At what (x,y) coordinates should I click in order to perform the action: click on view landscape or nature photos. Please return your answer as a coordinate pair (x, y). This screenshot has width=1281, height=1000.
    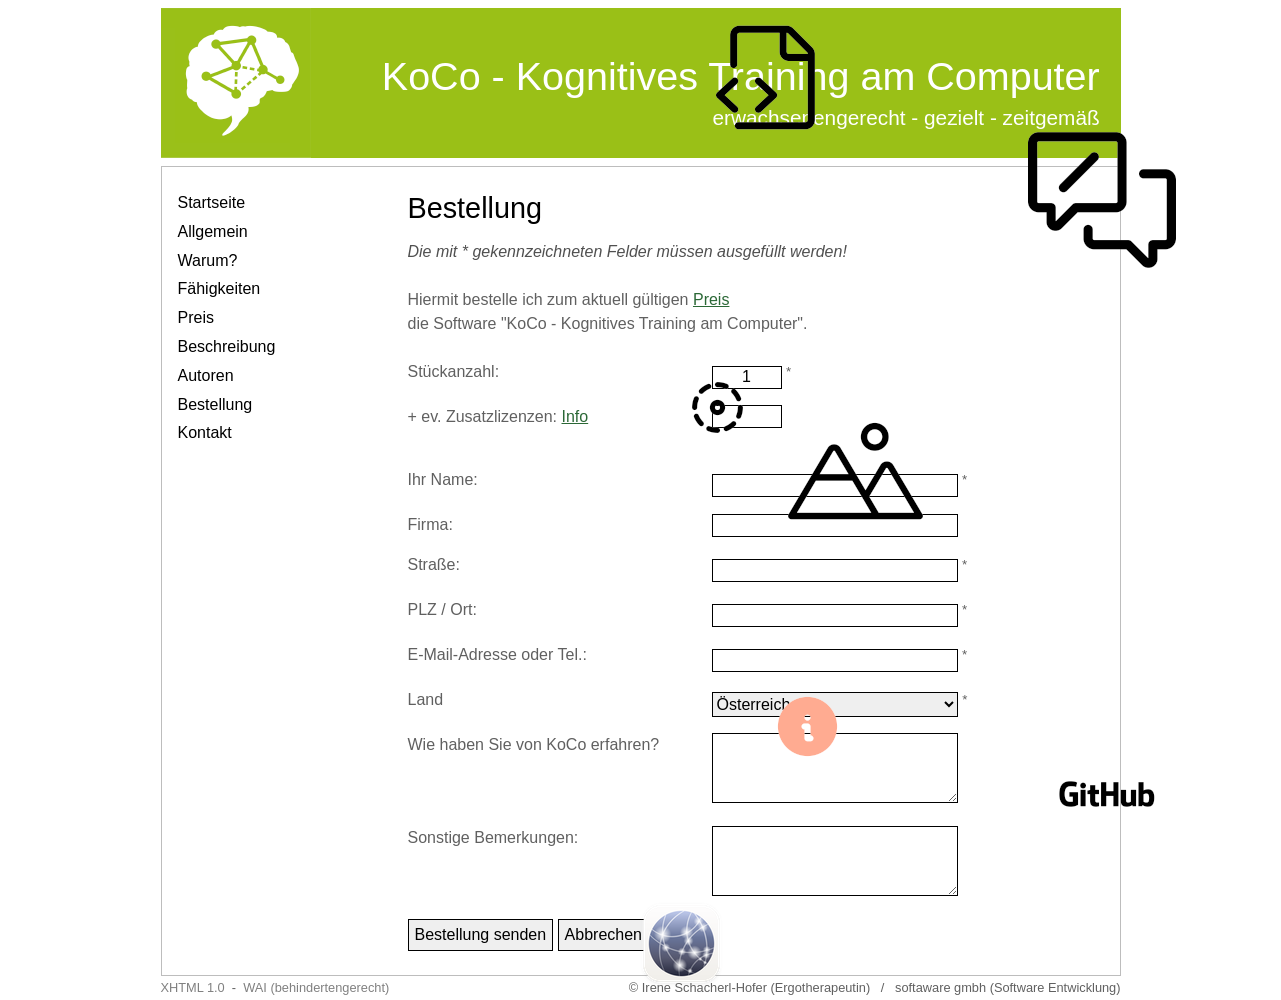
    Looking at the image, I should click on (855, 477).